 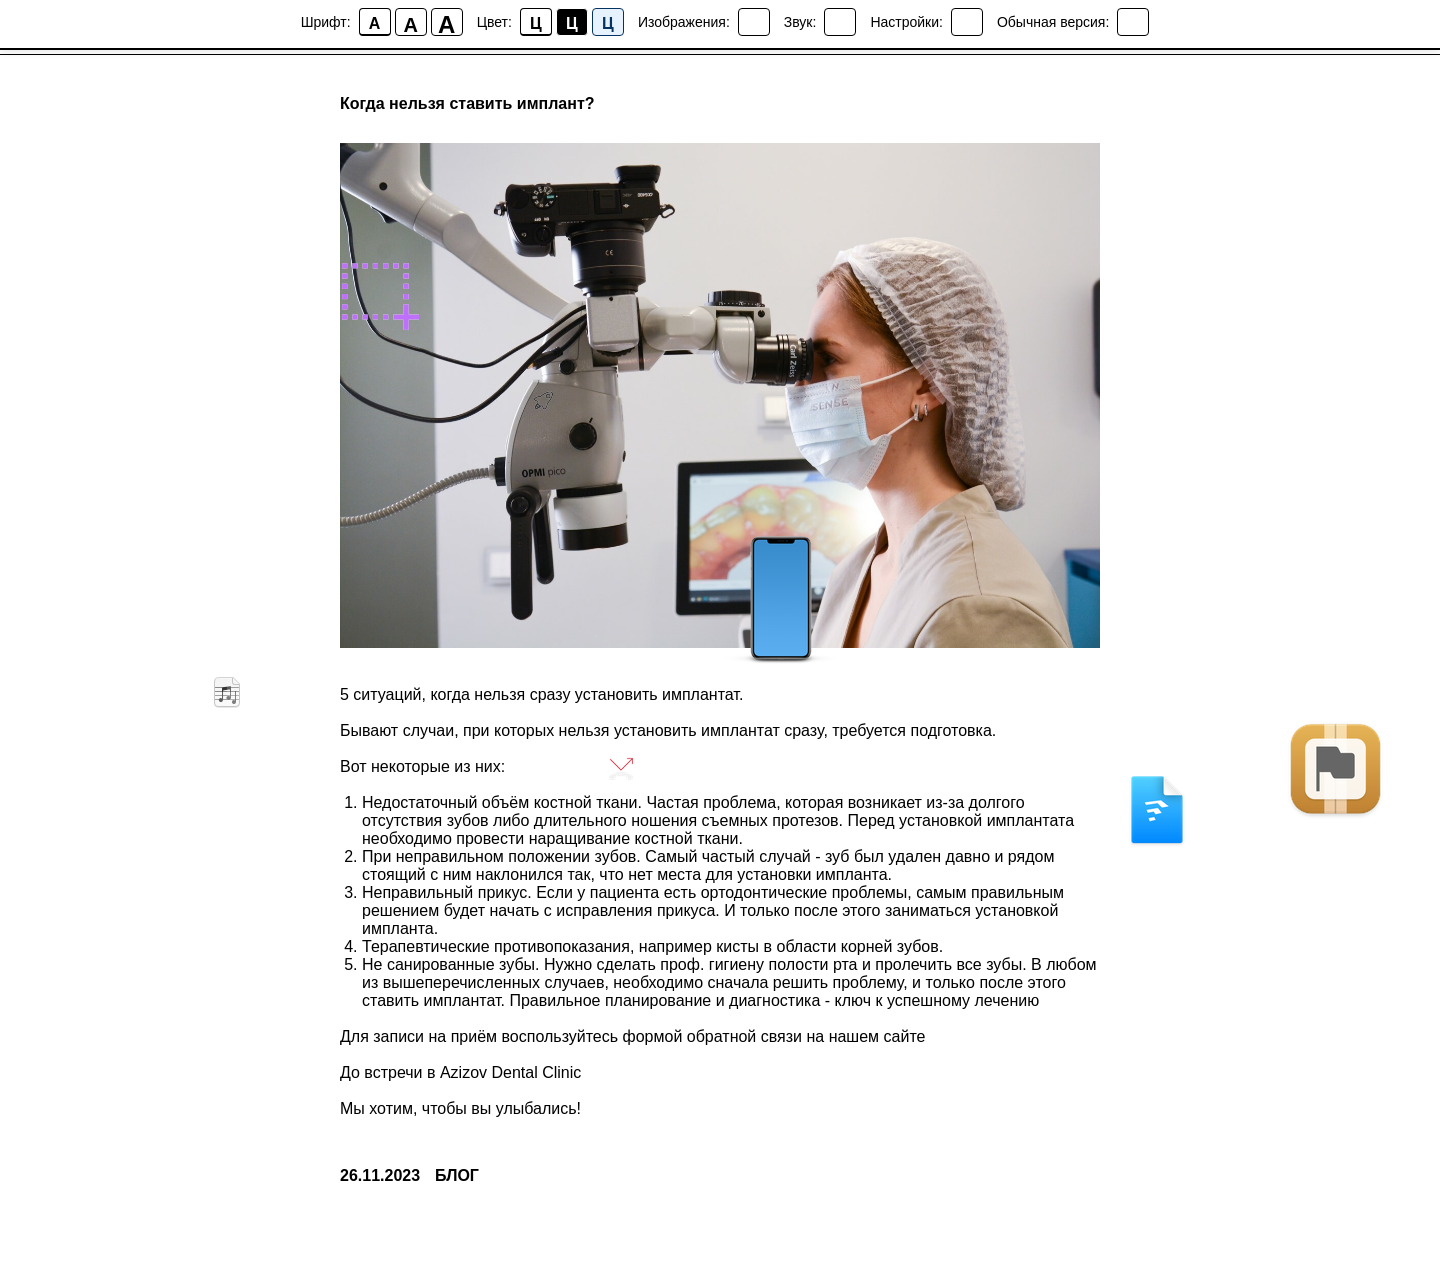 What do you see at coordinates (621, 769) in the screenshot?
I see `indicates a missed incoming call` at bounding box center [621, 769].